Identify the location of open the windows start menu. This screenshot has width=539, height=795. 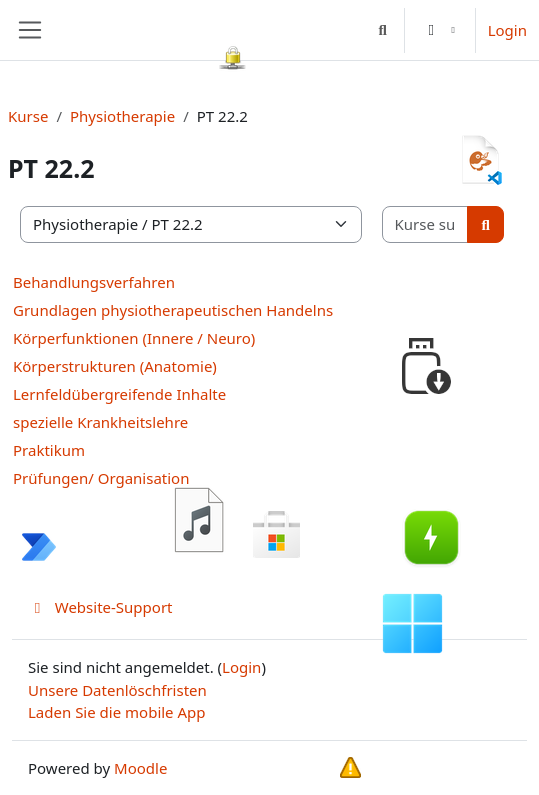
(412, 623).